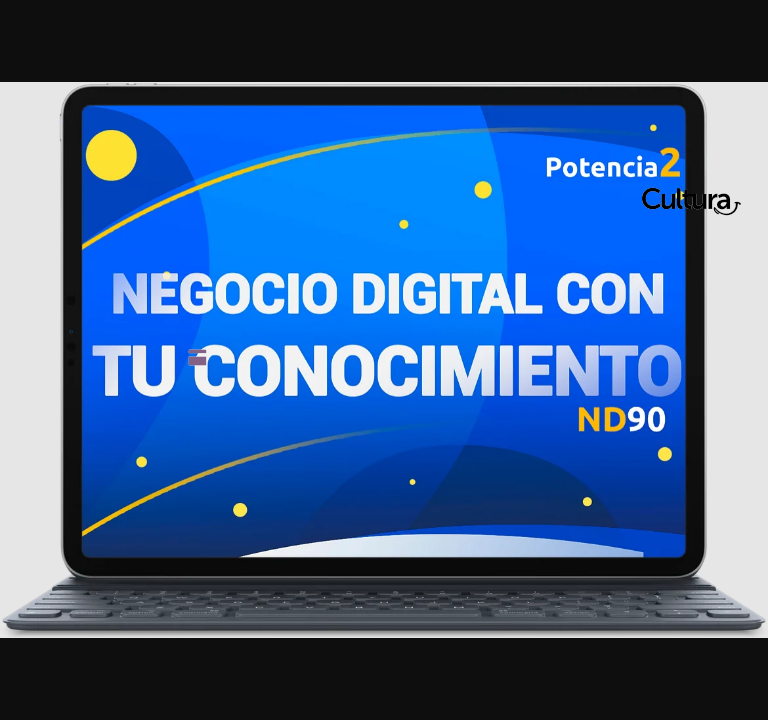 The height and width of the screenshot is (720, 768). Describe the element at coordinates (691, 201) in the screenshot. I see `navigate to the Cultura website or app` at that location.